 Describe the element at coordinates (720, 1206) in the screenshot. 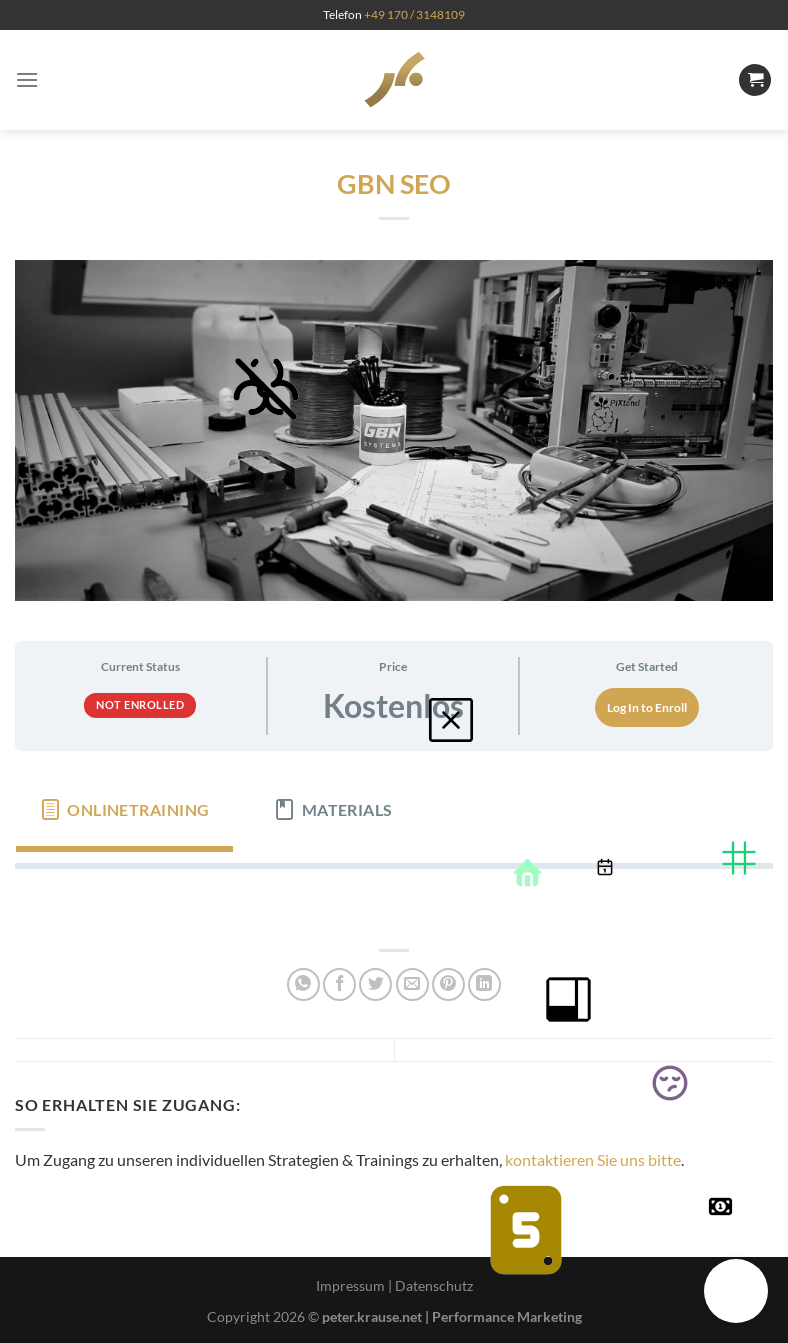

I see `view payment or billing details` at that location.